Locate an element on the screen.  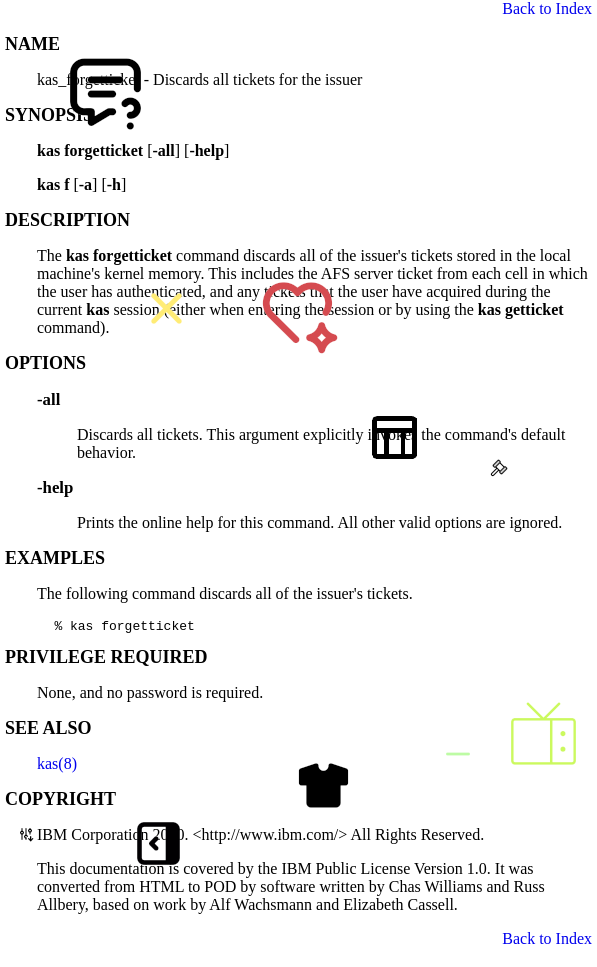
close the current window or dialog is located at coordinates (166, 308).